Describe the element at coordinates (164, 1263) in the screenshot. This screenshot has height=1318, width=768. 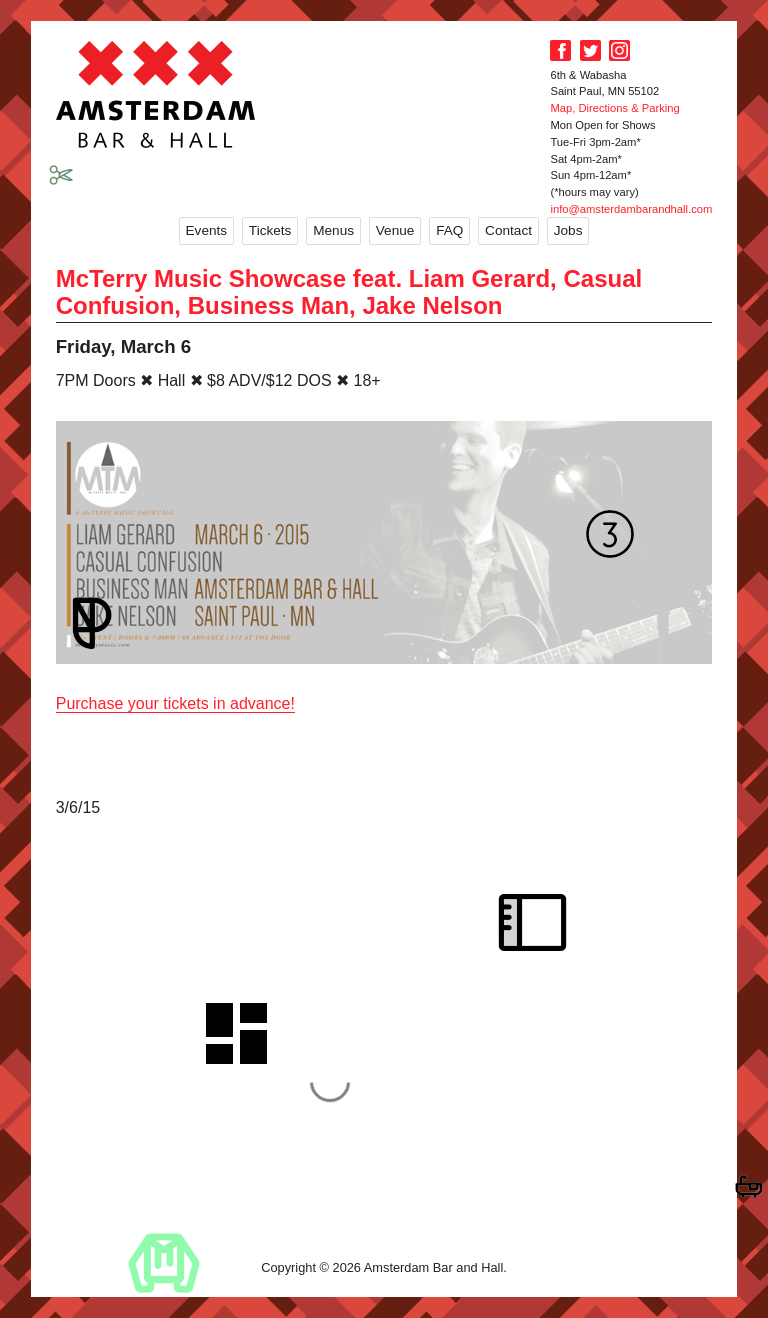
I see `browse clothing or apparel items` at that location.